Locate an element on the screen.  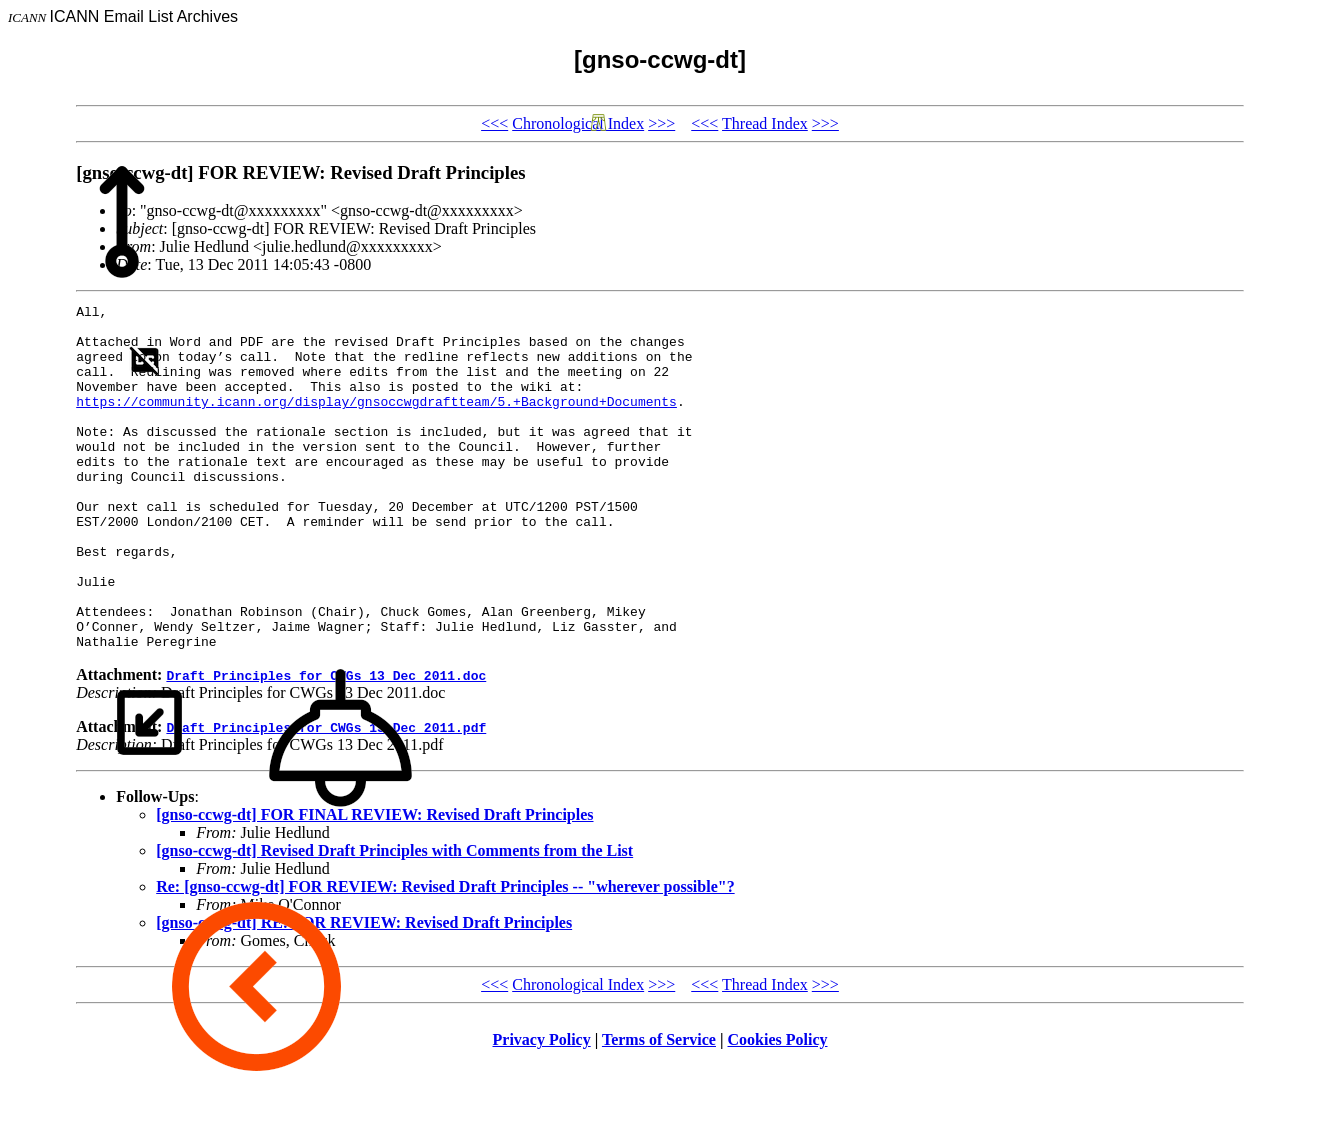
browse pants or bottoms category is located at coordinates (598, 122).